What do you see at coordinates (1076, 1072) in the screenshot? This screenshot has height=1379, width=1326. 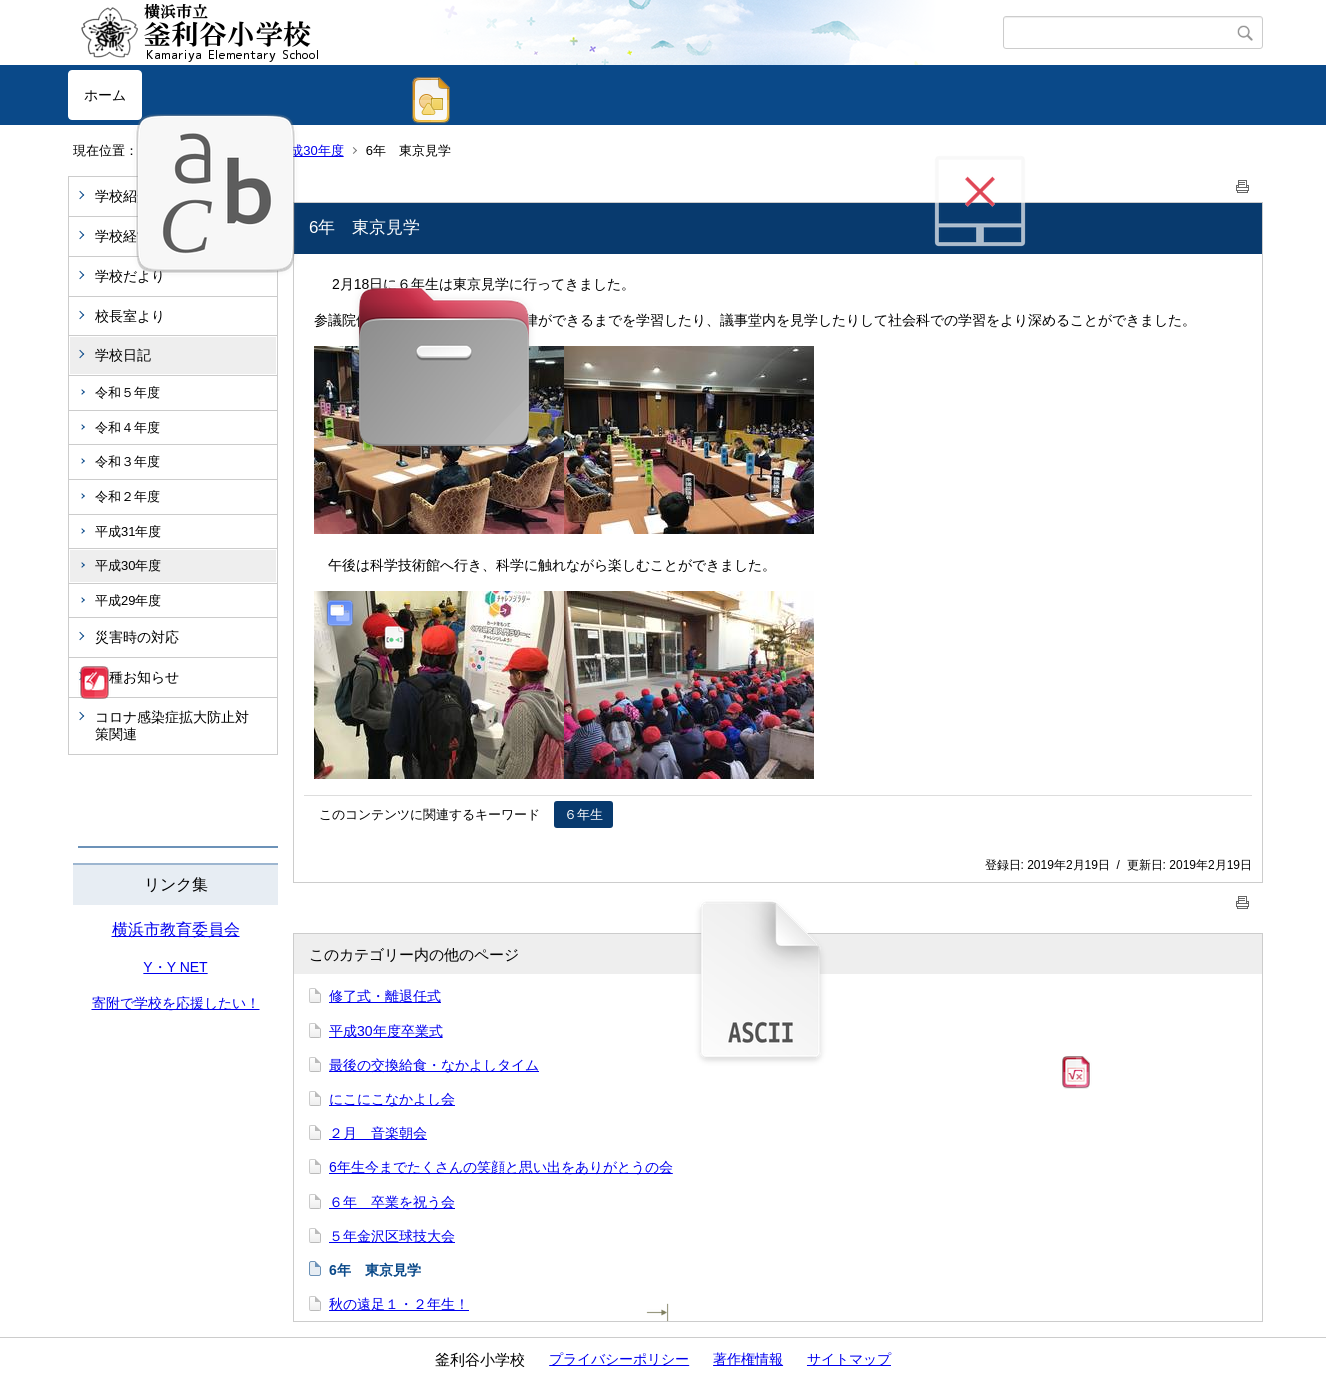 I see `libreoffice math formula file` at bounding box center [1076, 1072].